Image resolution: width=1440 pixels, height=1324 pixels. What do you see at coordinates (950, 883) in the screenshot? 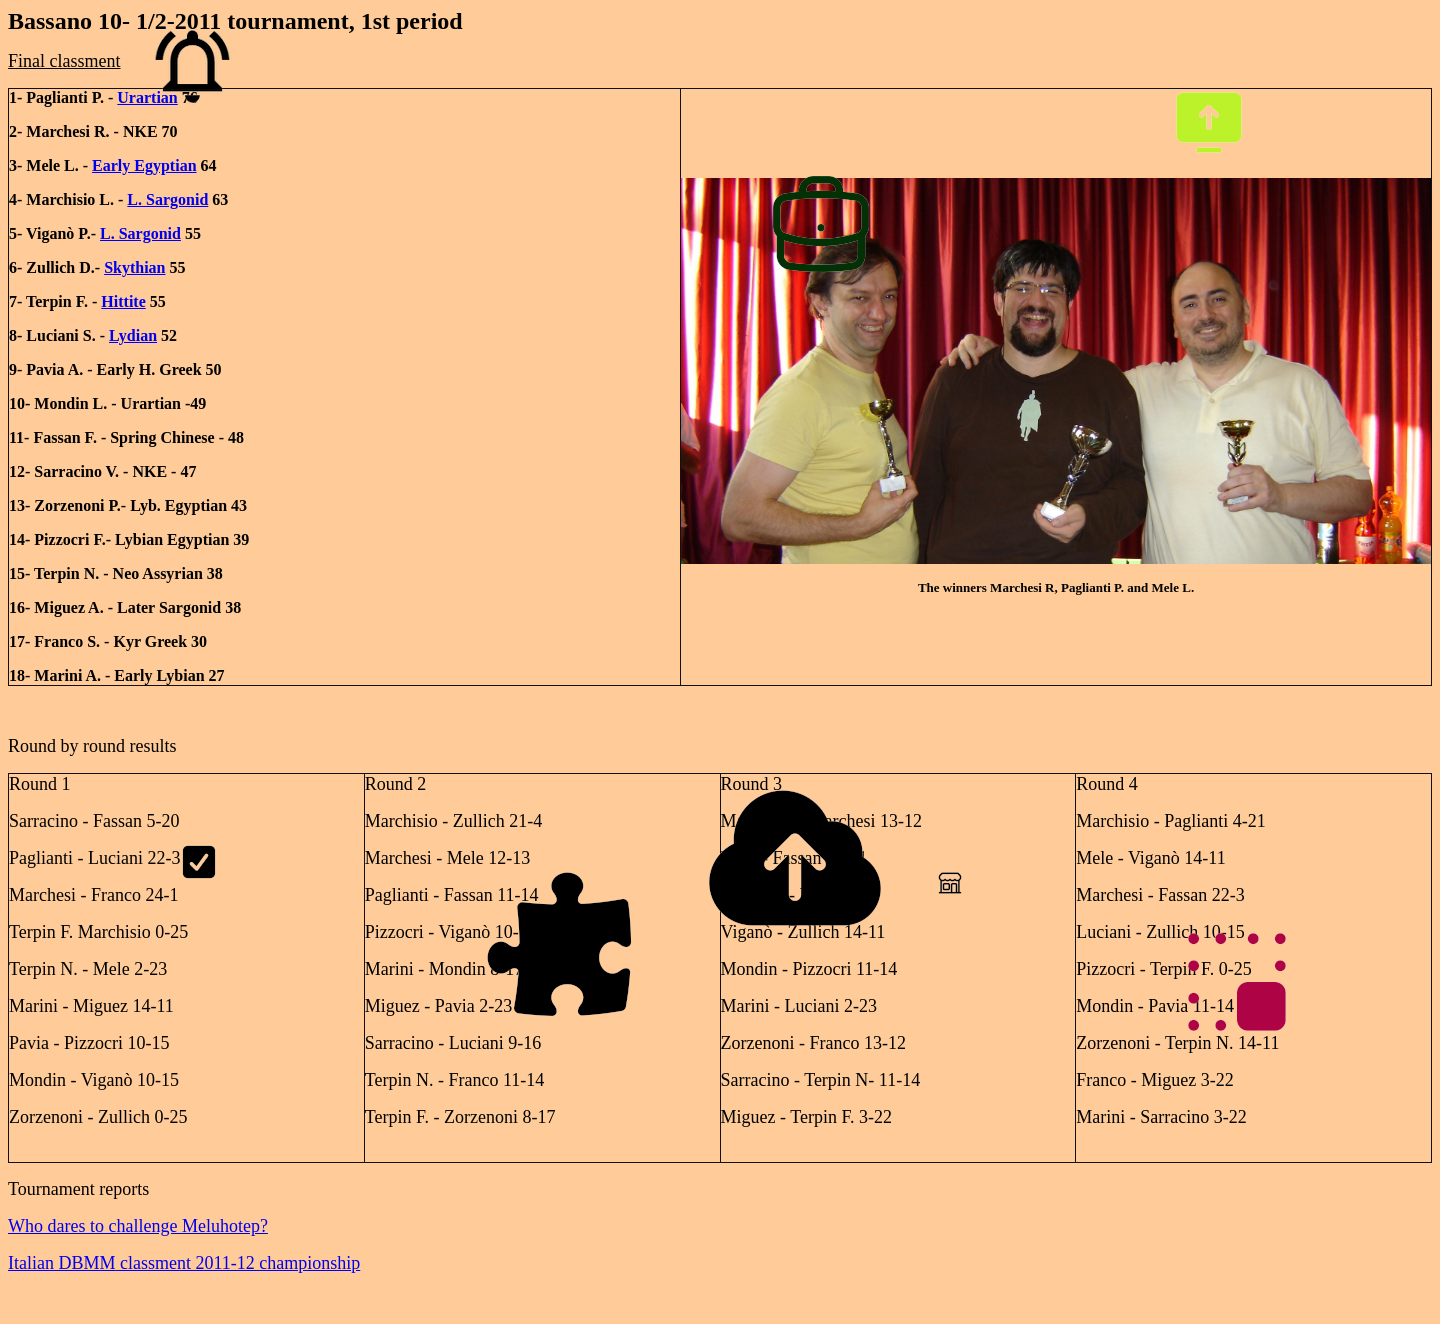
I see `browse nearby stores or shops` at bounding box center [950, 883].